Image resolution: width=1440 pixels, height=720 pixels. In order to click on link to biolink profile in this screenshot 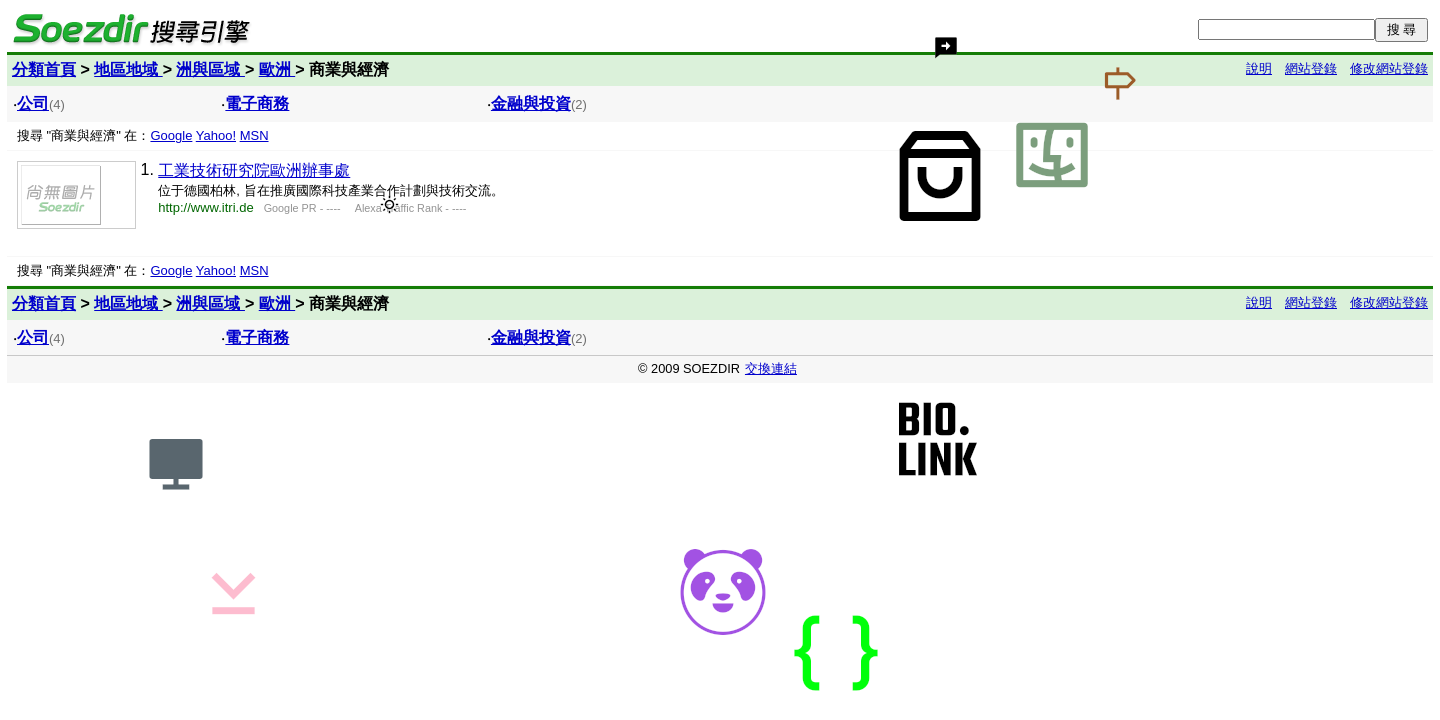, I will do `click(938, 439)`.